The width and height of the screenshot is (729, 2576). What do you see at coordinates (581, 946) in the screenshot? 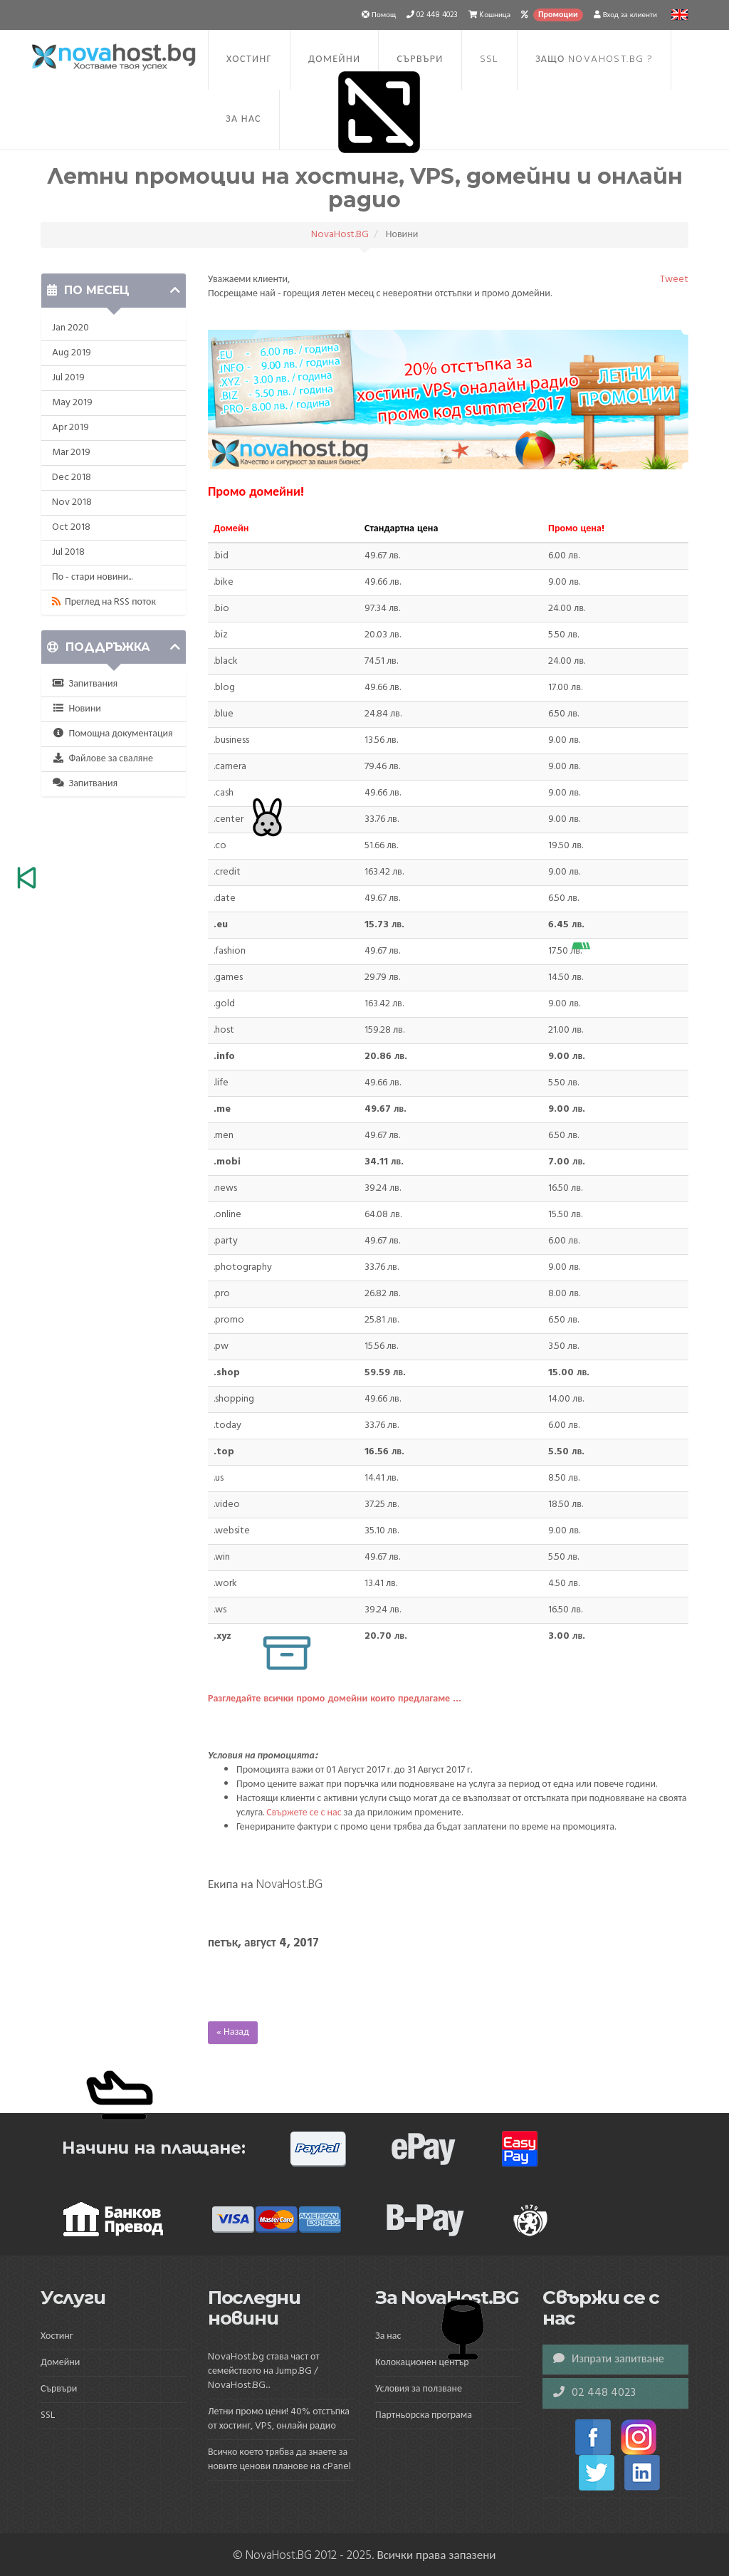
I see `switch between open browser tabs` at bounding box center [581, 946].